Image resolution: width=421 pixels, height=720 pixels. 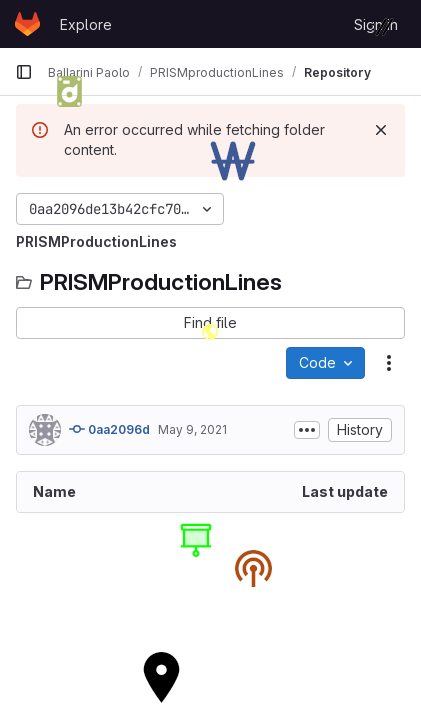 What do you see at coordinates (69, 91) in the screenshot?
I see `access storage or disk settings` at bounding box center [69, 91].